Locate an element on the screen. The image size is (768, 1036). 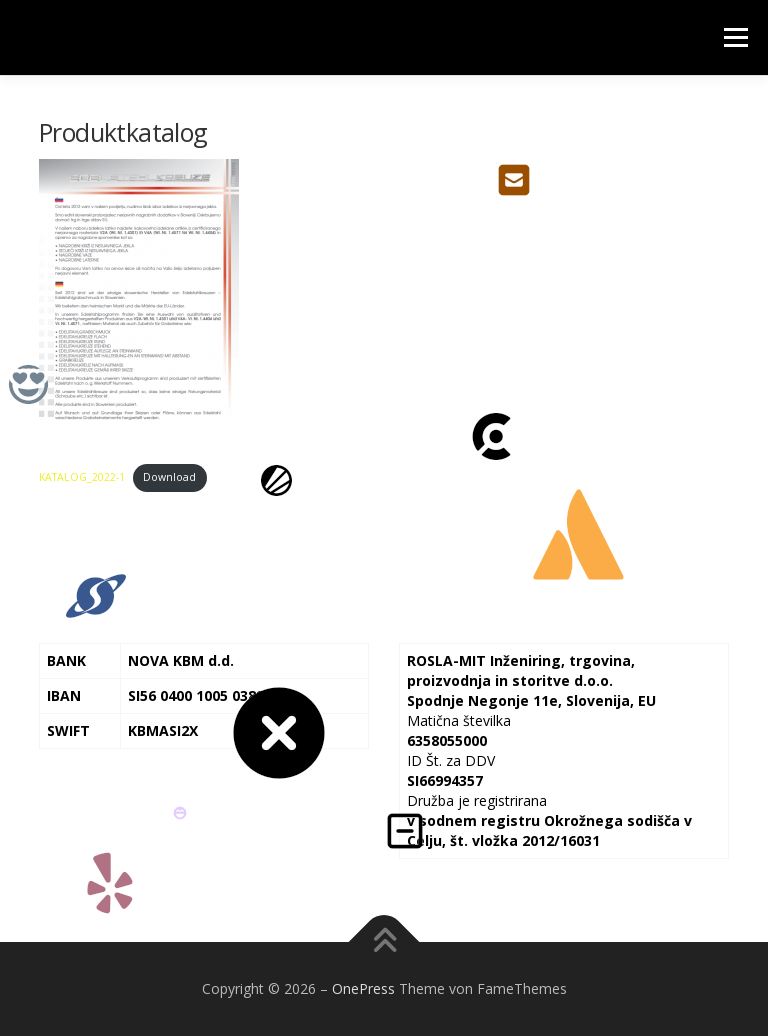
add a laughing emoji reaction is located at coordinates (180, 813).